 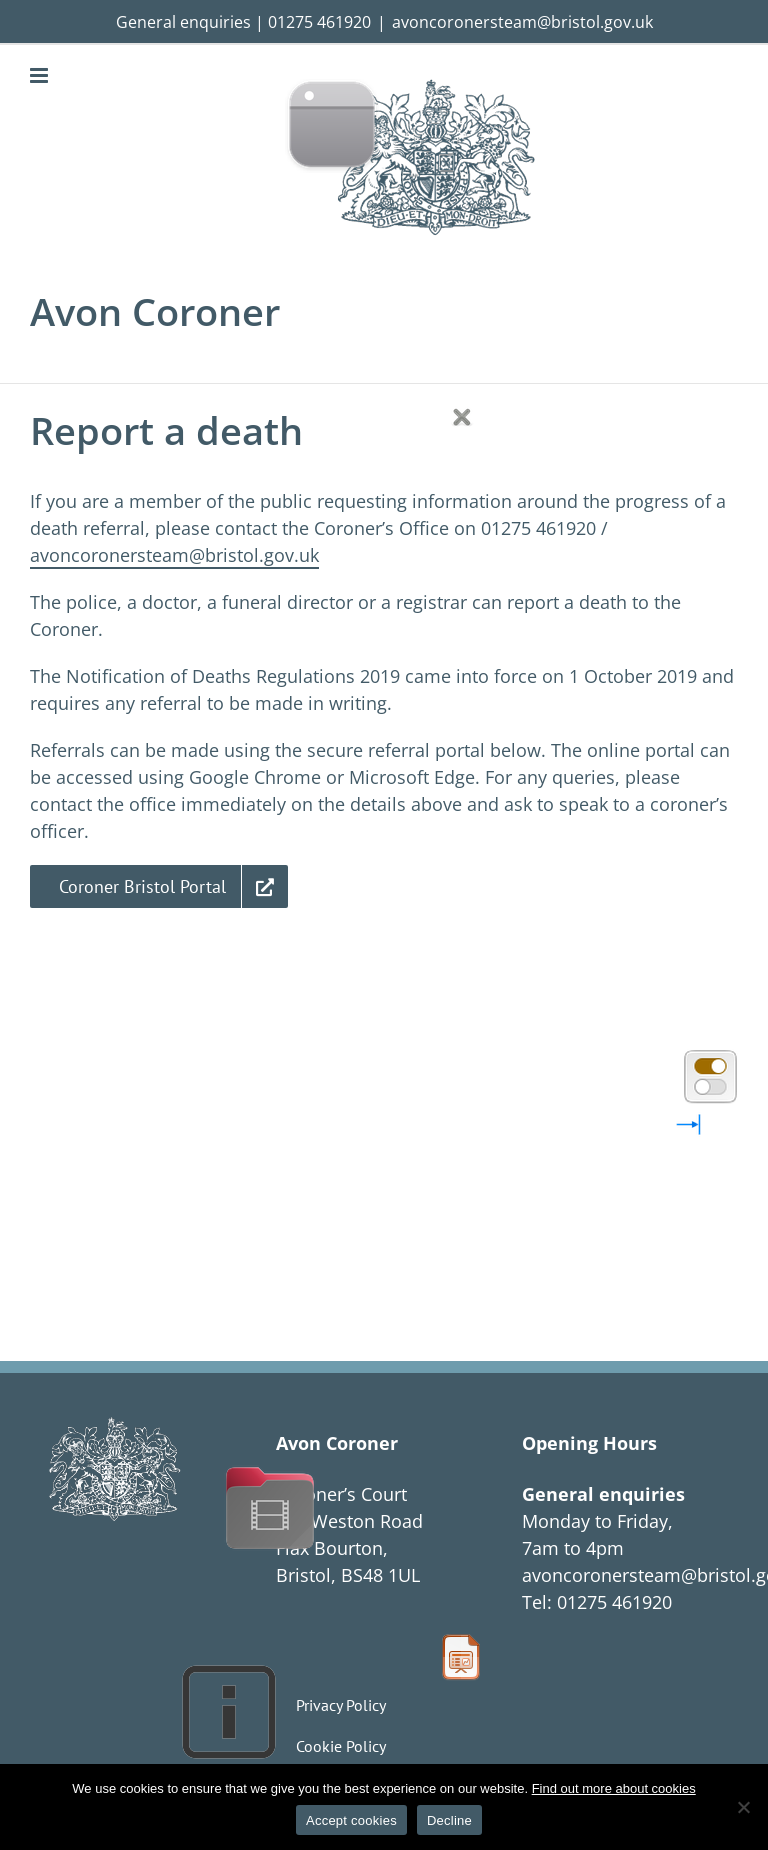 I want to click on go to the last item or page, so click(x=688, y=1124).